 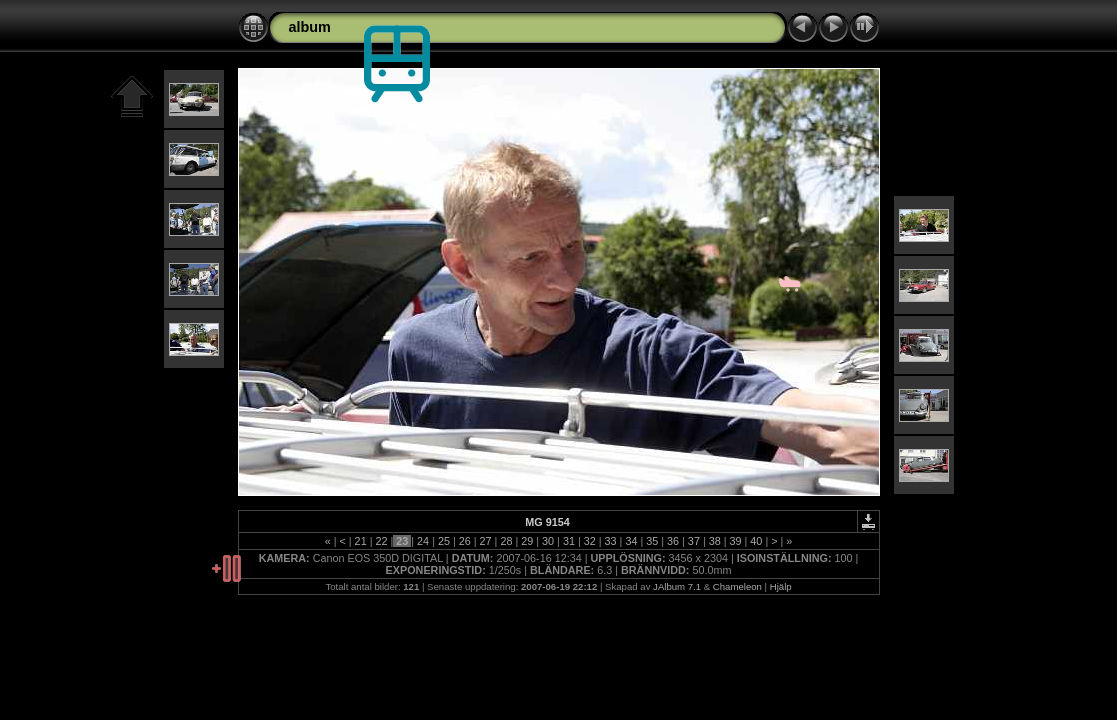 What do you see at coordinates (132, 98) in the screenshot?
I see `upload a file or document` at bounding box center [132, 98].